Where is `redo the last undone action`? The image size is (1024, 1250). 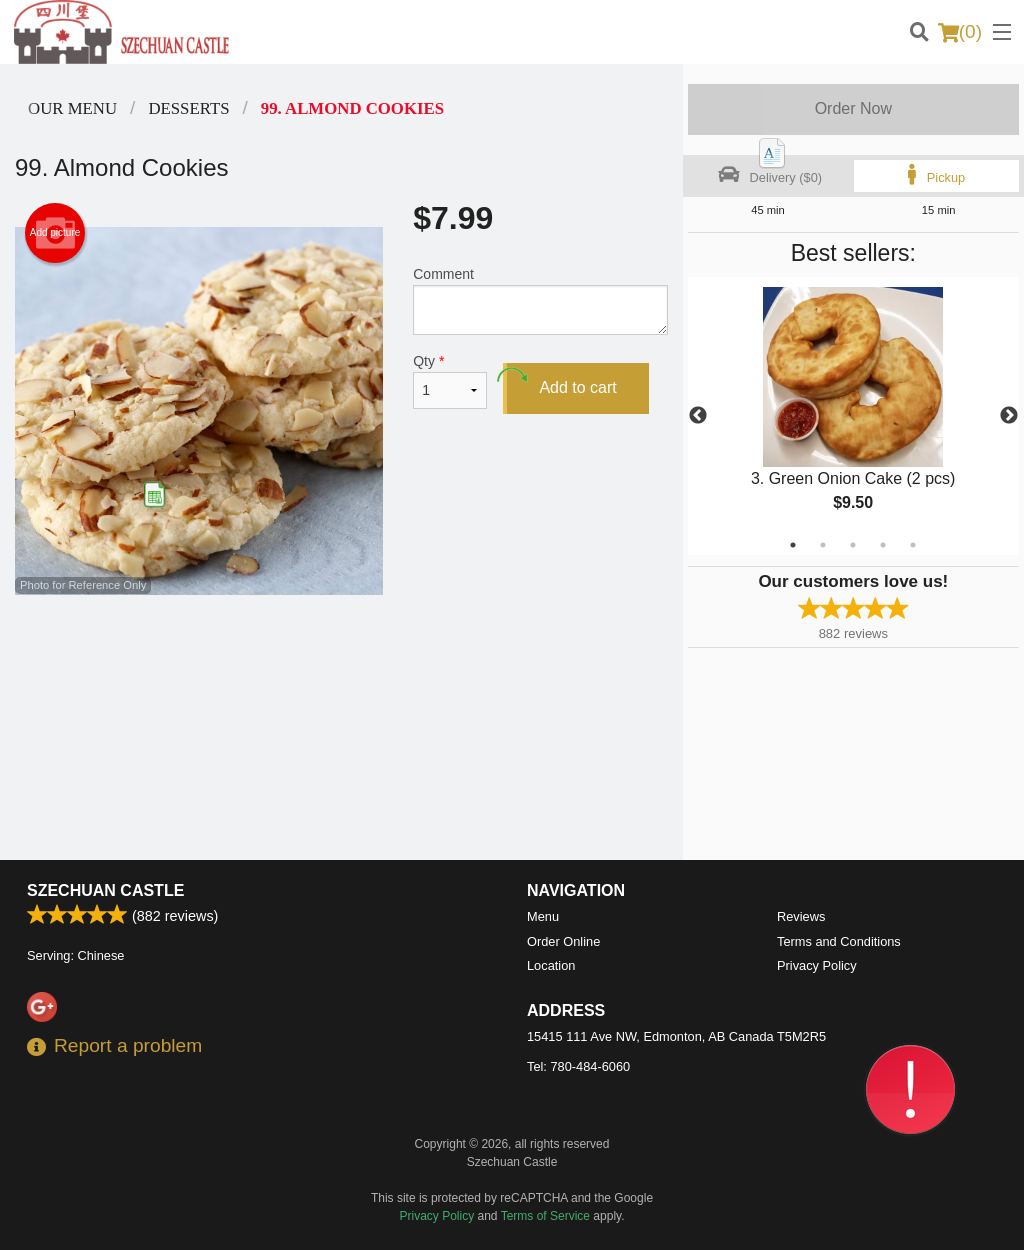
redo the last undone action is located at coordinates (511, 374).